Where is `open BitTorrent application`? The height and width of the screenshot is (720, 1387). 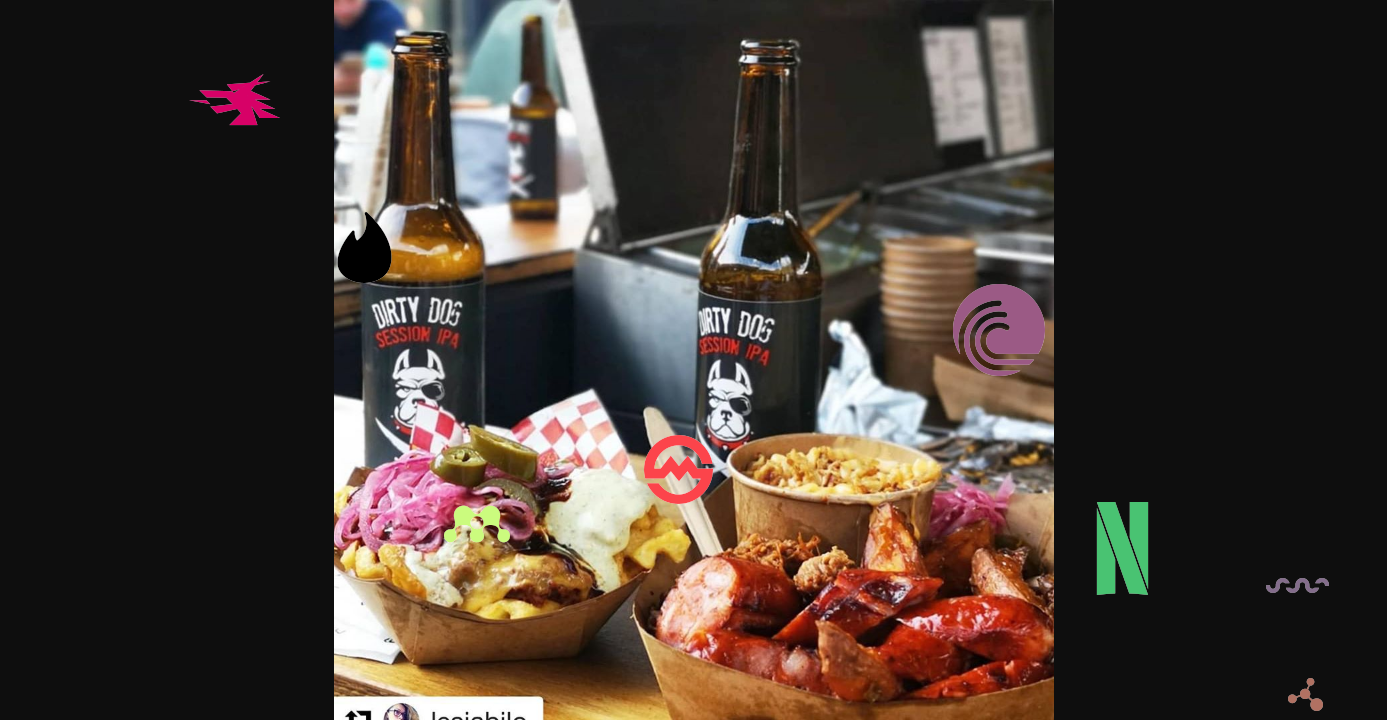
open BitTorrent application is located at coordinates (999, 330).